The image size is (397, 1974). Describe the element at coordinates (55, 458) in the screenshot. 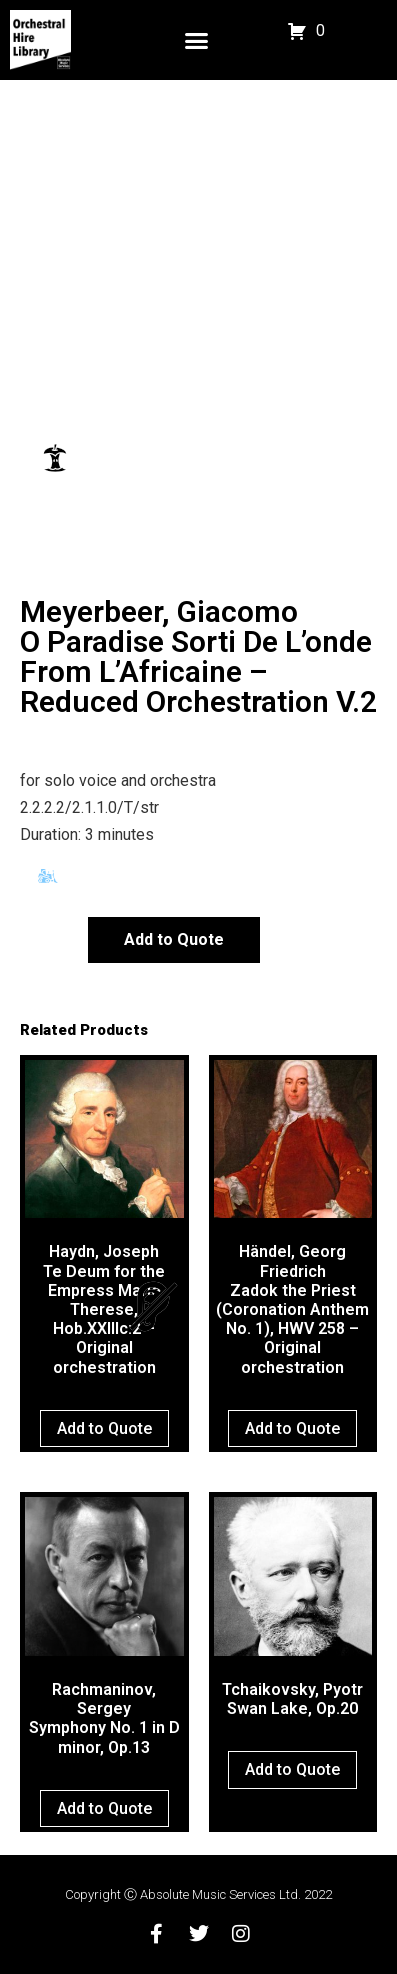

I see `indicates food waste or compost category` at that location.